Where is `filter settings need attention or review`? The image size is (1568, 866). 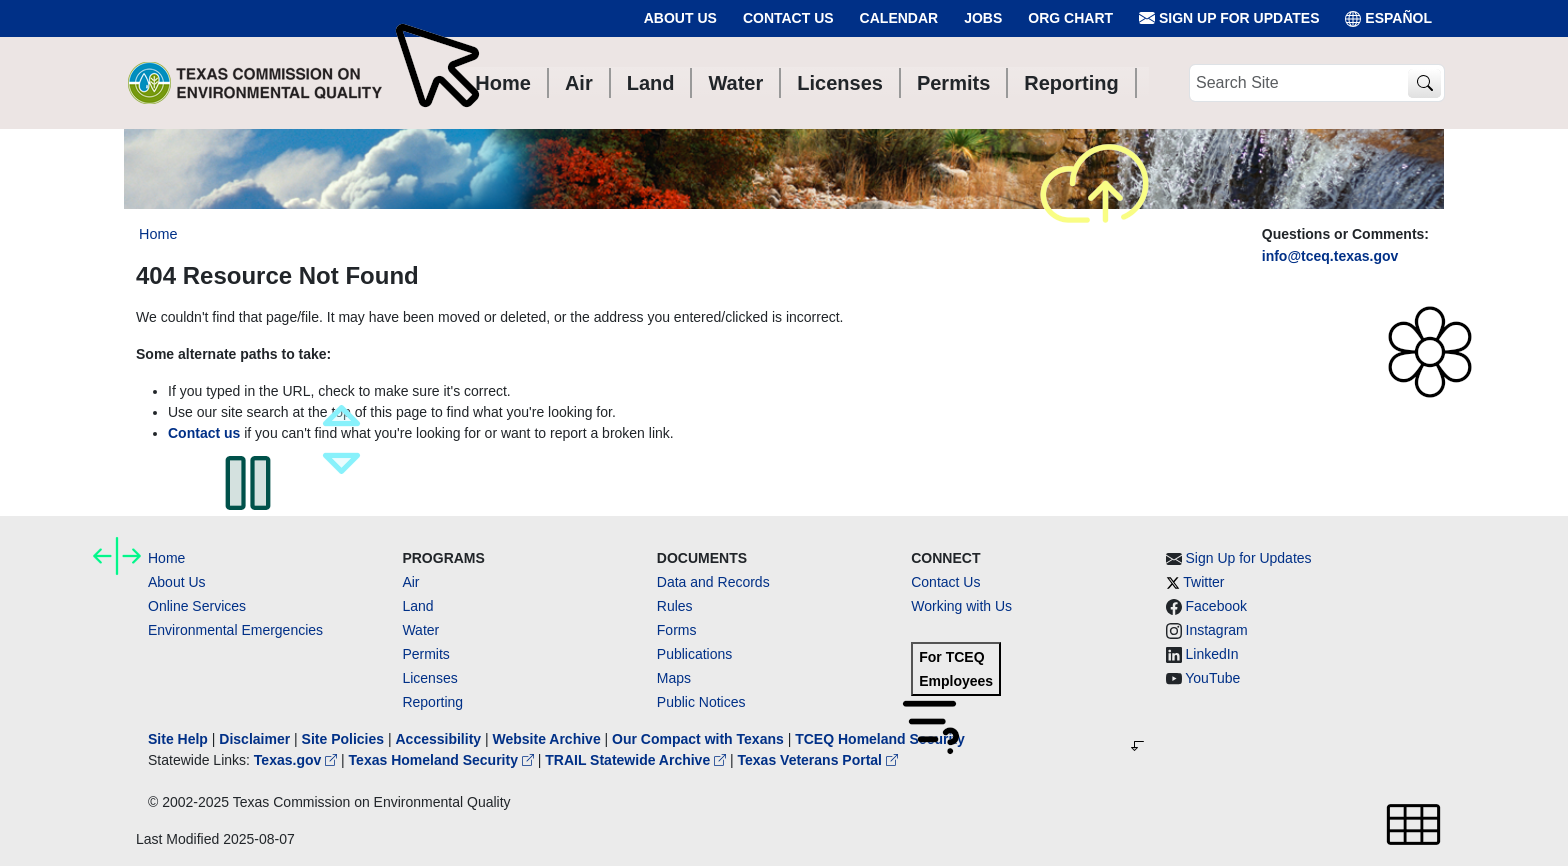
filter settings need attention or review is located at coordinates (929, 721).